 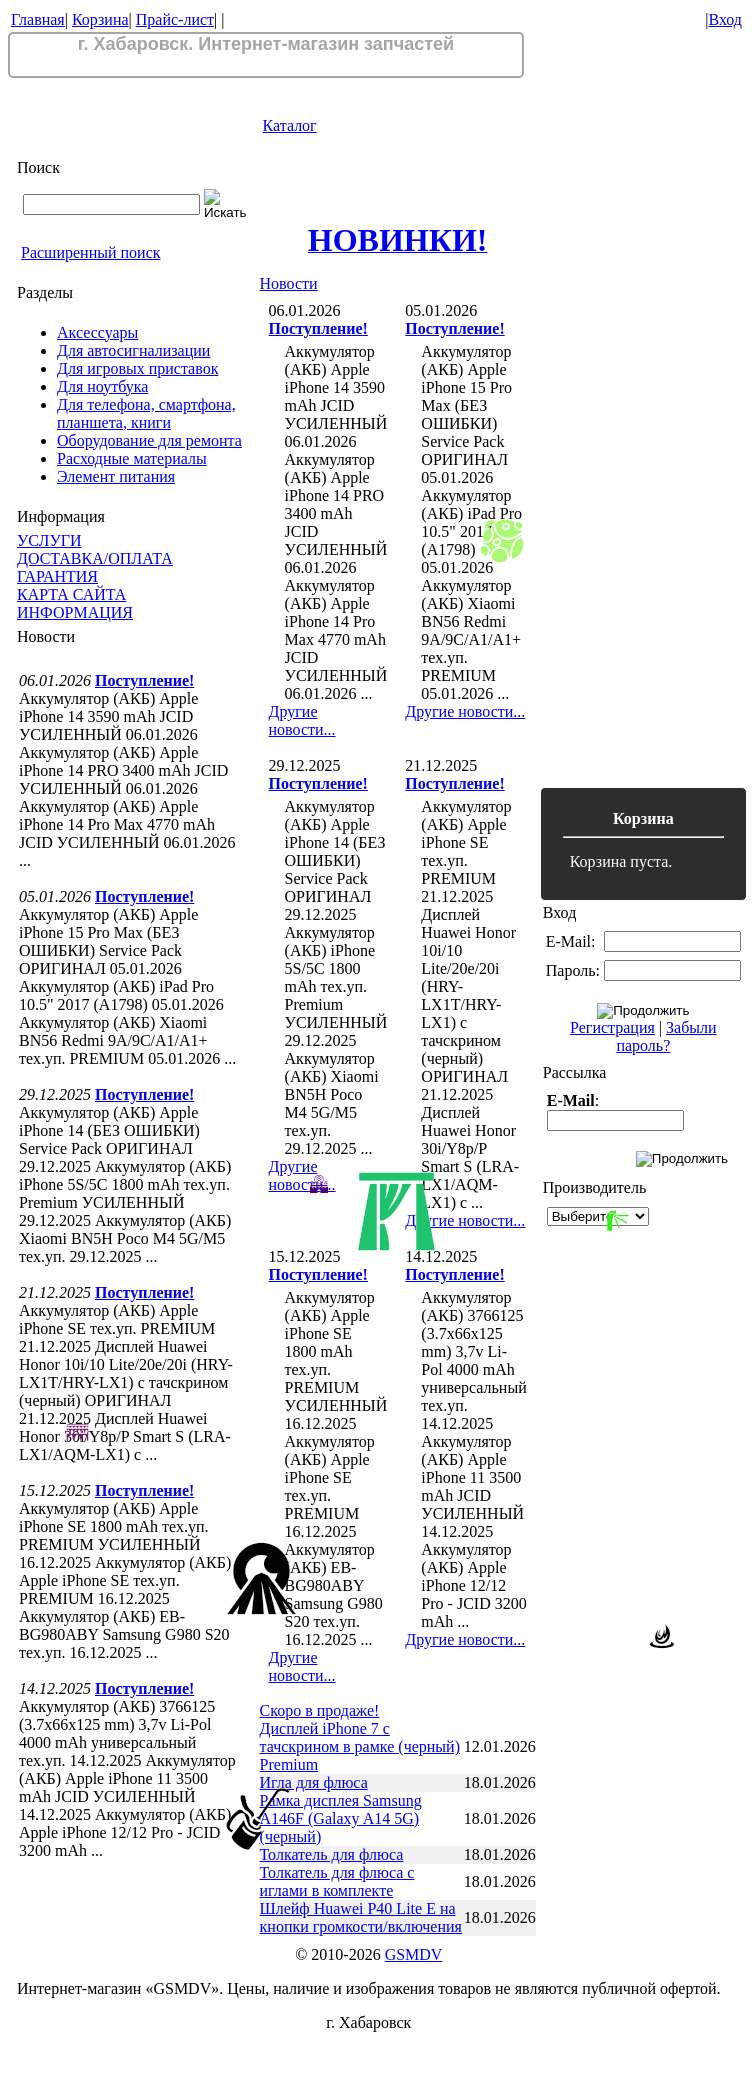 I want to click on activate enhanced vision or sight ability, so click(x=261, y=1578).